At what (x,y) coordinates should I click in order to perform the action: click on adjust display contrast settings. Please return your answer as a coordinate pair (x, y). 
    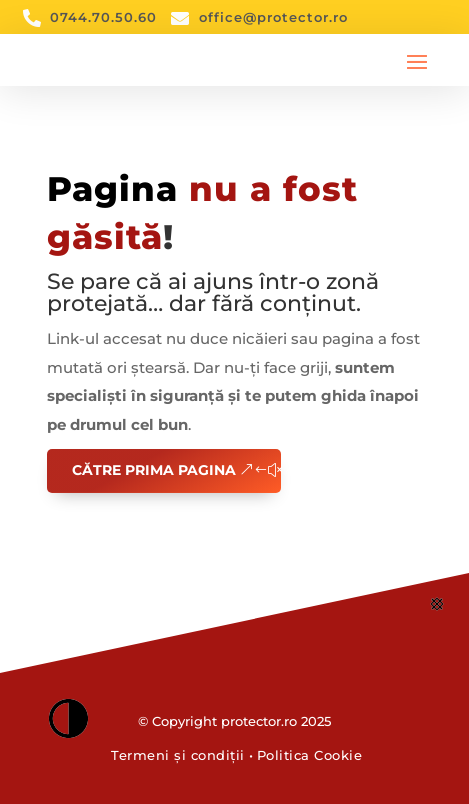
    Looking at the image, I should click on (68, 718).